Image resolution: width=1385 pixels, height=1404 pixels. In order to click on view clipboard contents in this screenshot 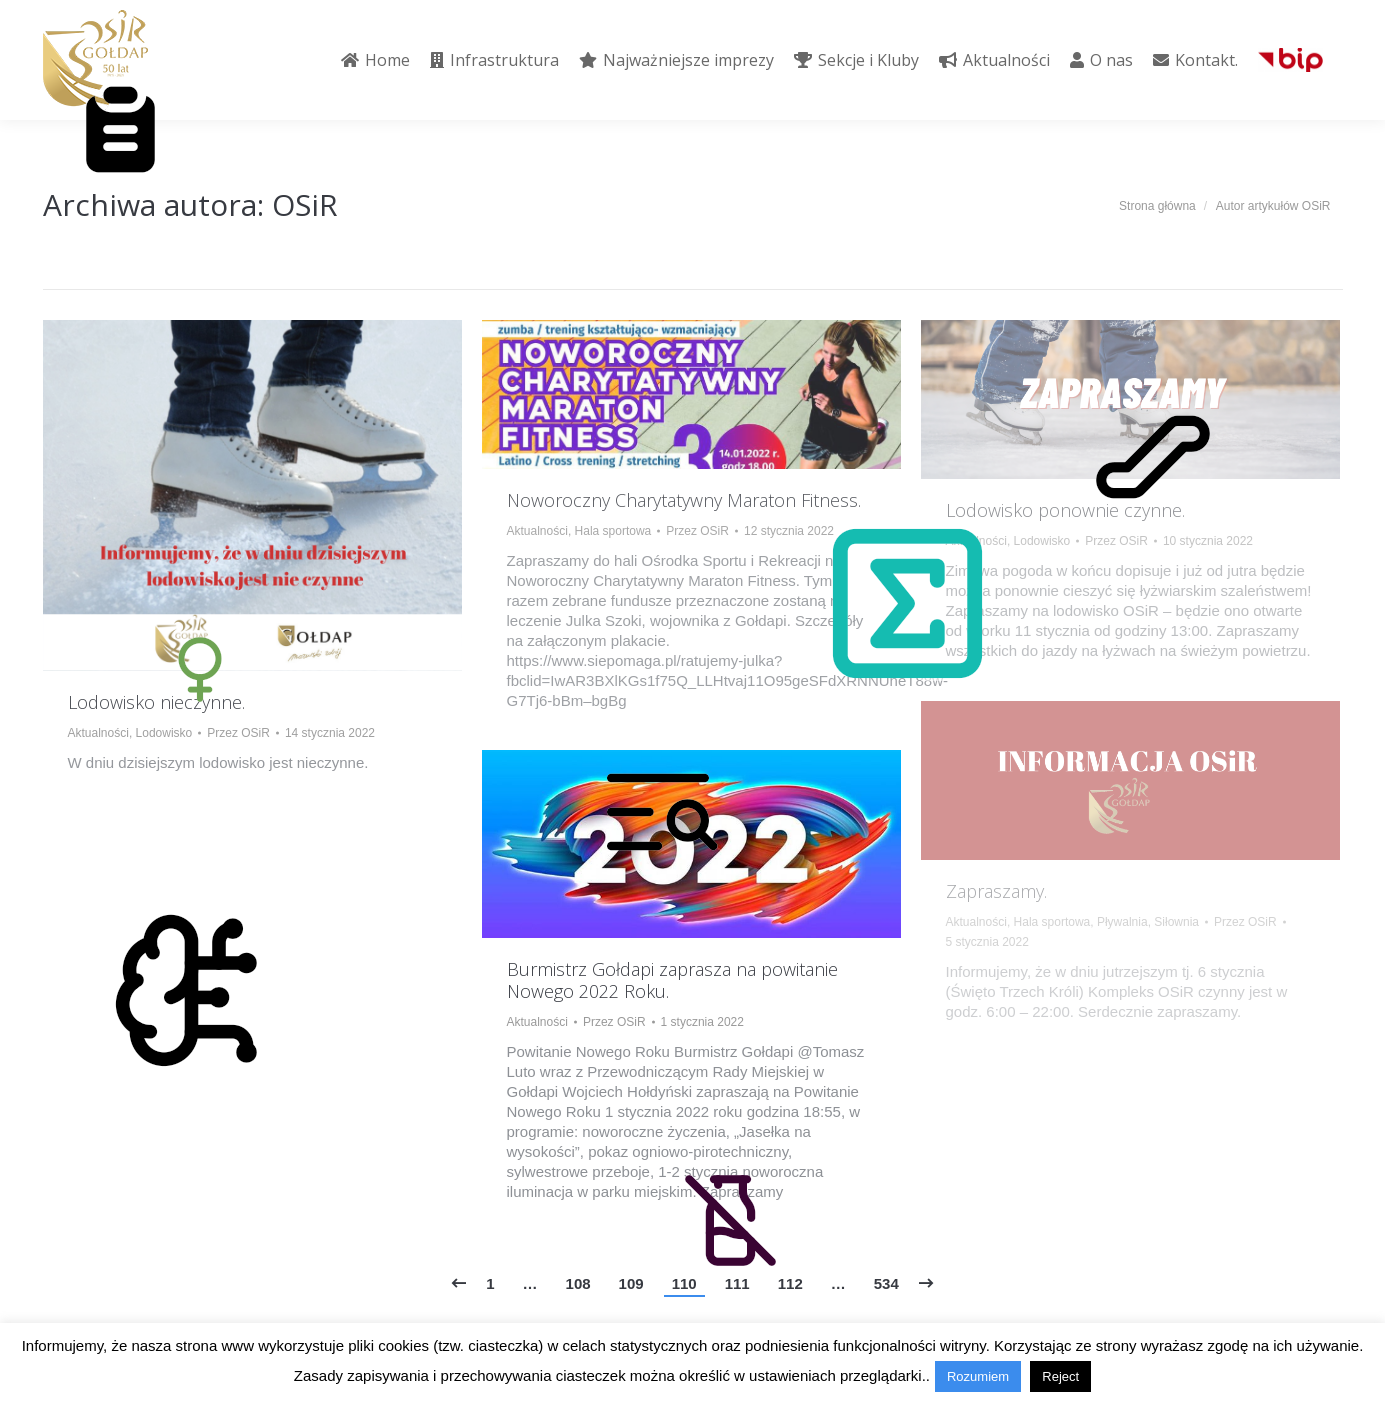, I will do `click(120, 129)`.